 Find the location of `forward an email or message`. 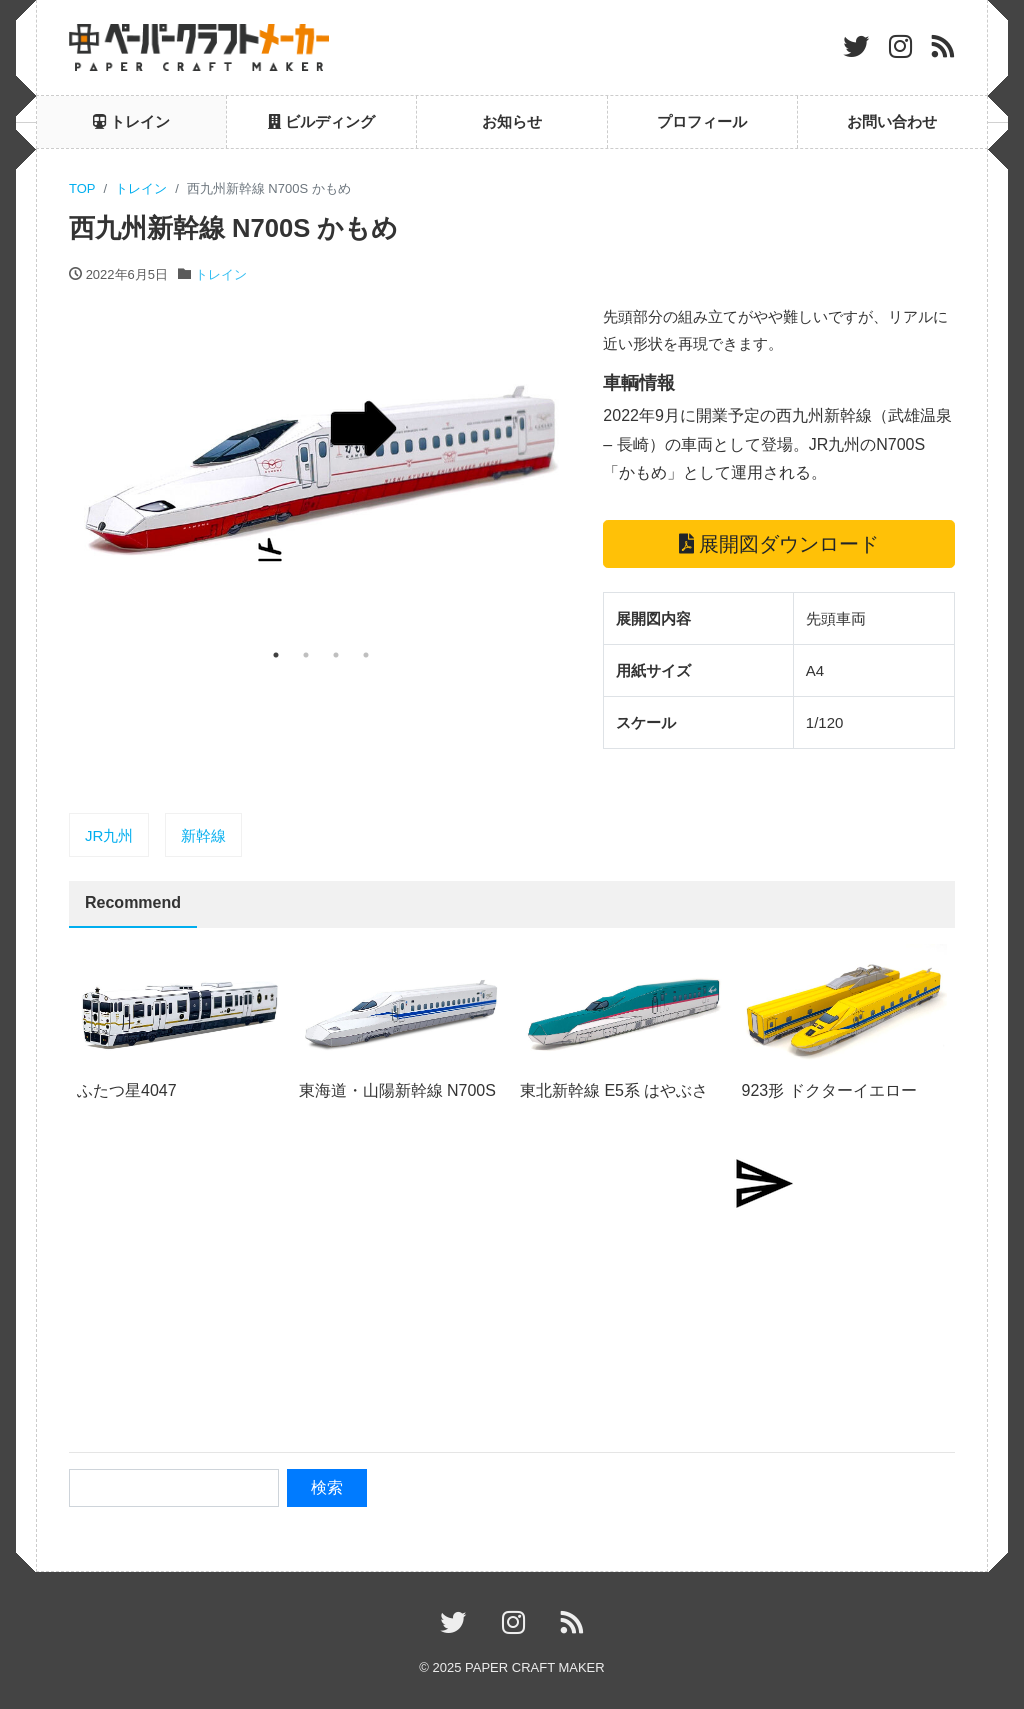

forward an email or message is located at coordinates (364, 428).